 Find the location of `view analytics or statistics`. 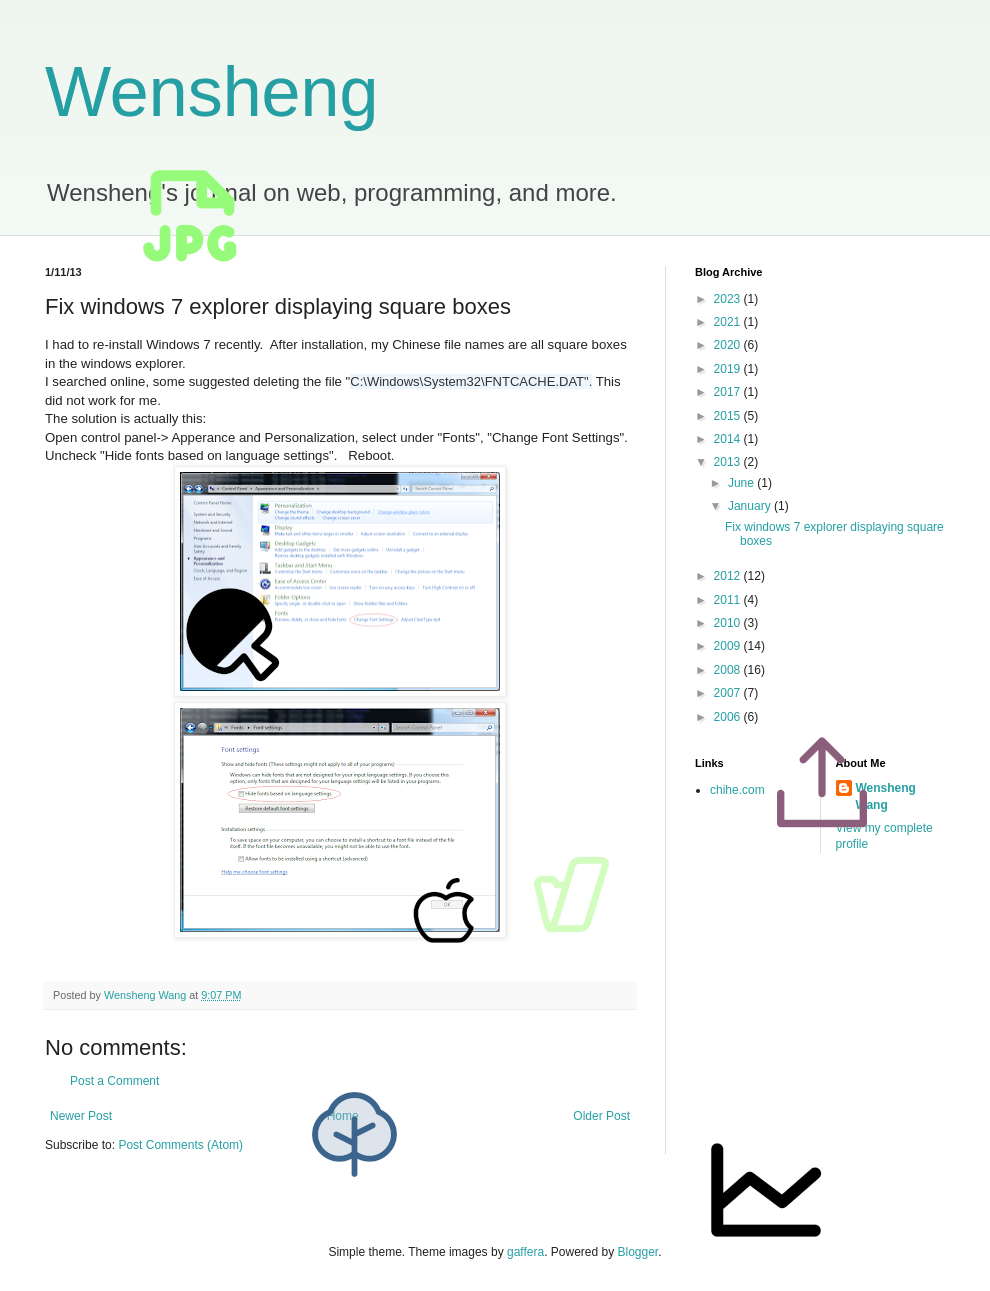

view analytics or statistics is located at coordinates (766, 1190).